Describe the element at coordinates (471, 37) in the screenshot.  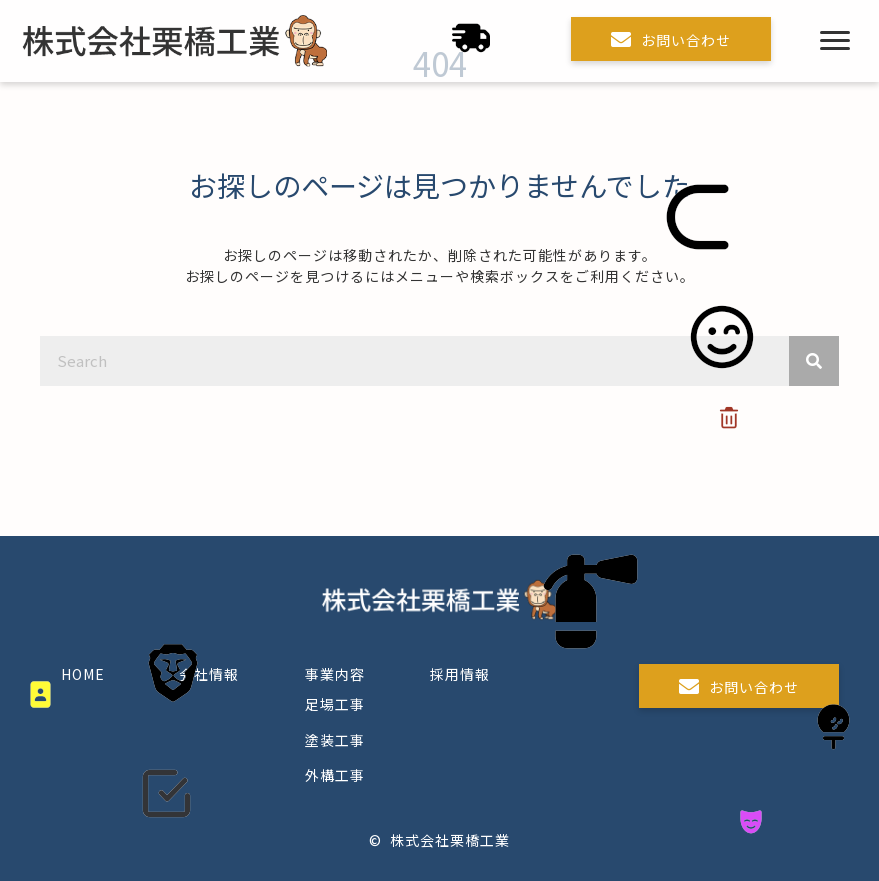
I see `indicates express or fast shipping` at that location.